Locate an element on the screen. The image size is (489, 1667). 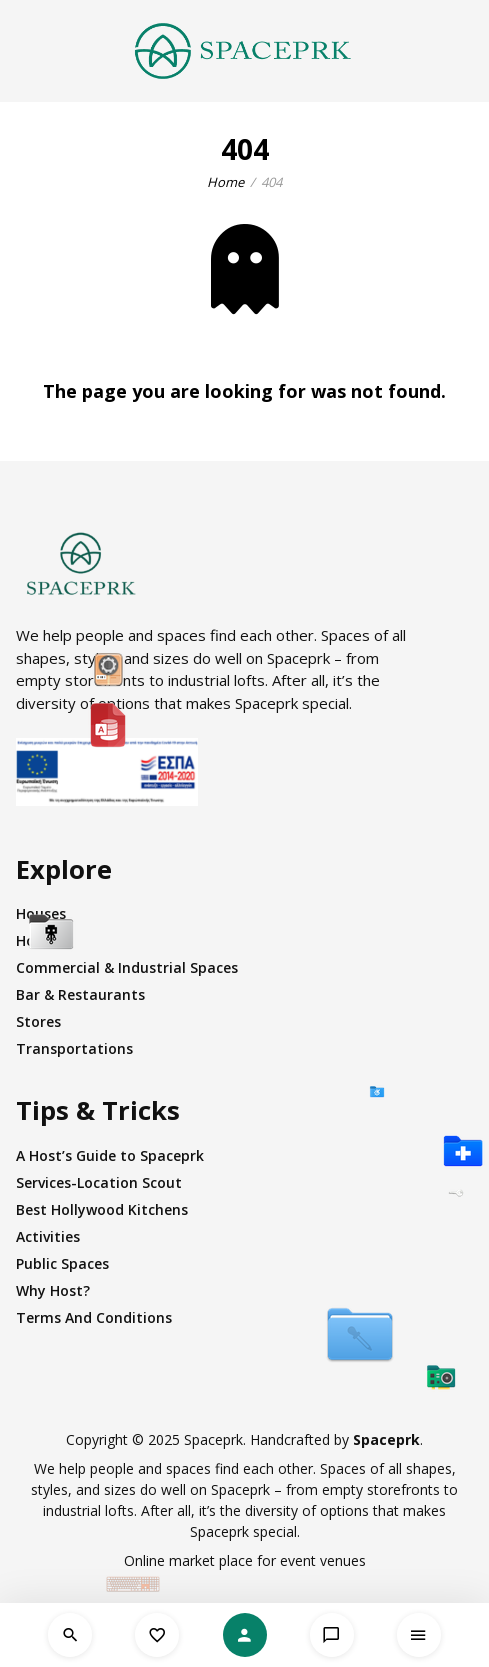
open kde application files folder is located at coordinates (377, 1092).